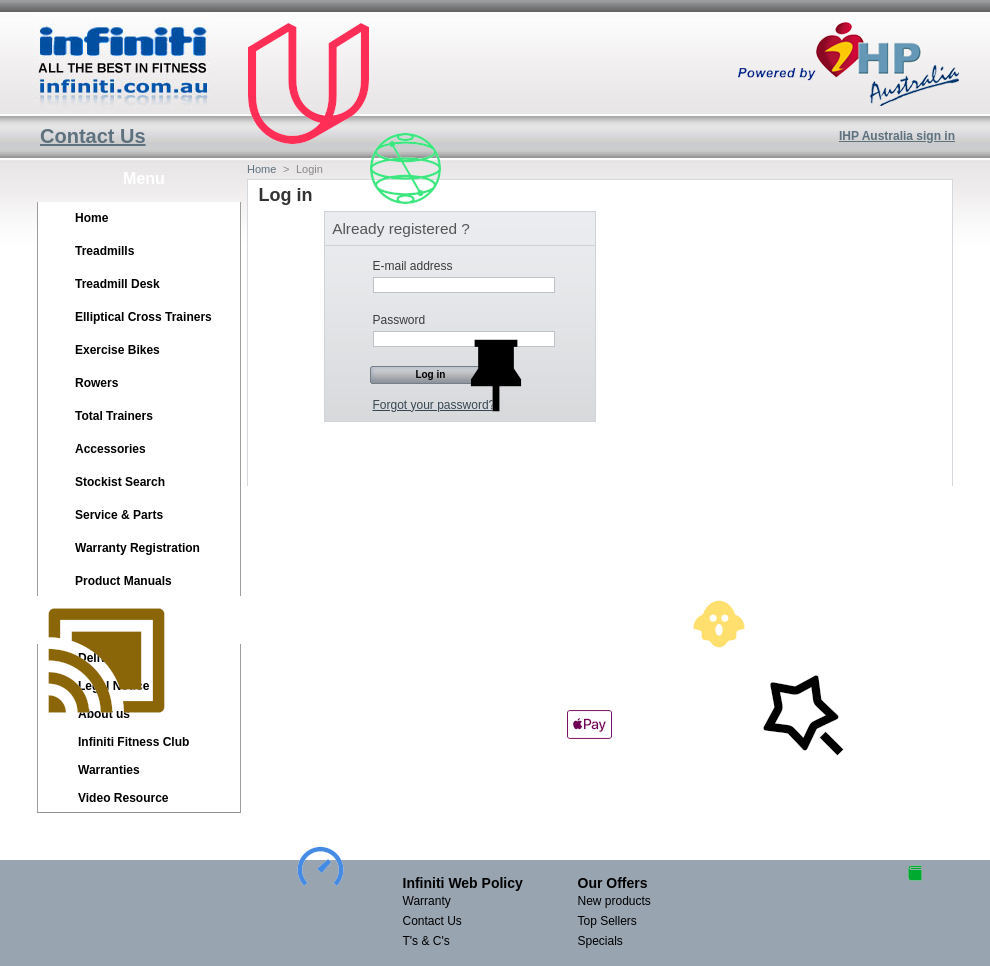  I want to click on pin an item to keep it visible, so click(496, 372).